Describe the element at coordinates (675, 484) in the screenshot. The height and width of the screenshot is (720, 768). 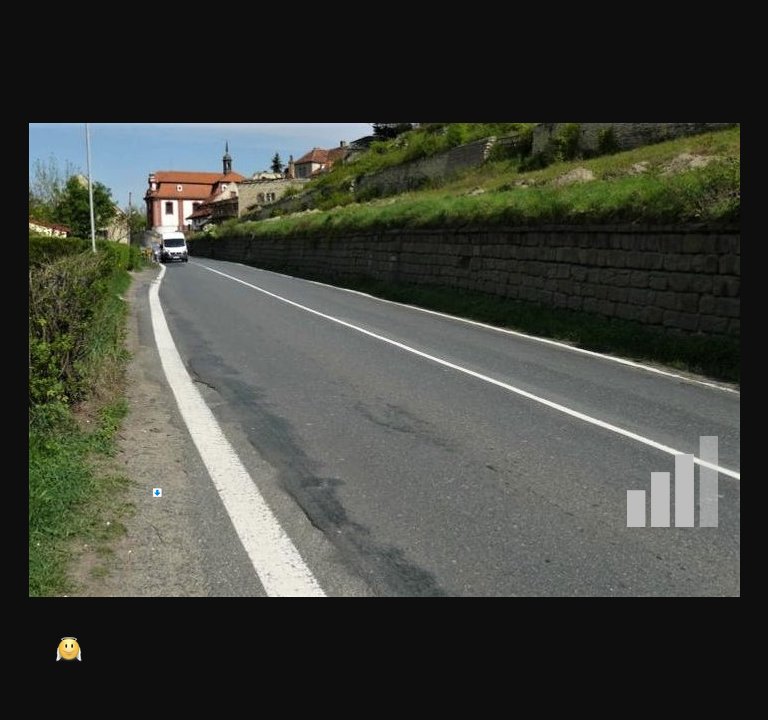
I see `indicates good cellular signal strength` at that location.